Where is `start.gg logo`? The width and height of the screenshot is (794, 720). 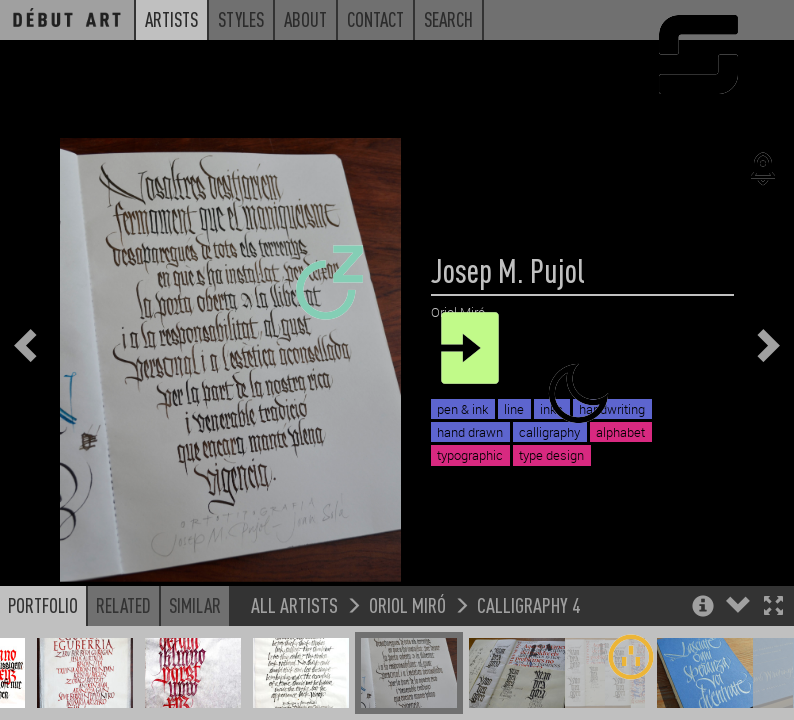 start.gg logo is located at coordinates (698, 54).